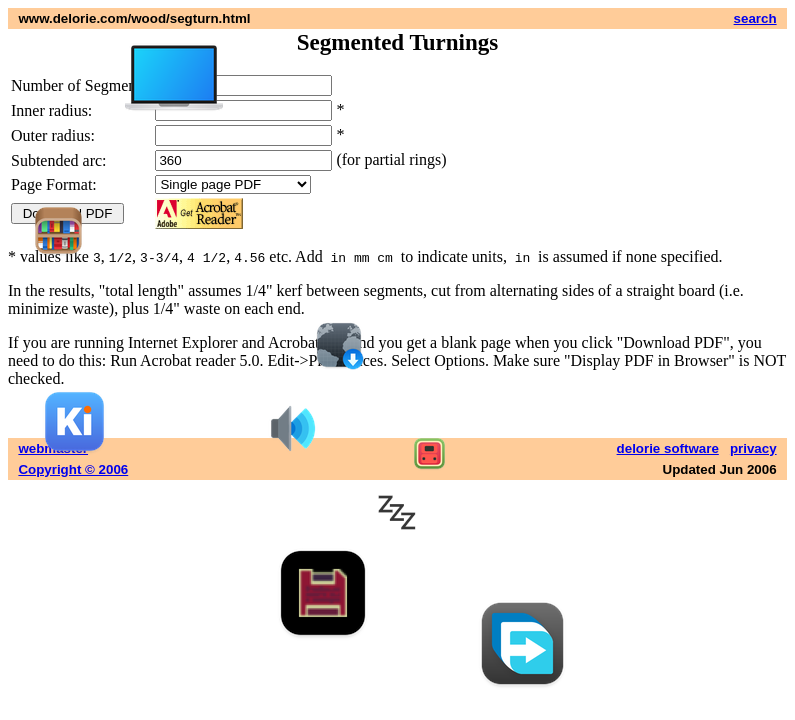 The height and width of the screenshot is (720, 795). Describe the element at coordinates (74, 421) in the screenshot. I see `open KiCad electronic design automation software` at that location.